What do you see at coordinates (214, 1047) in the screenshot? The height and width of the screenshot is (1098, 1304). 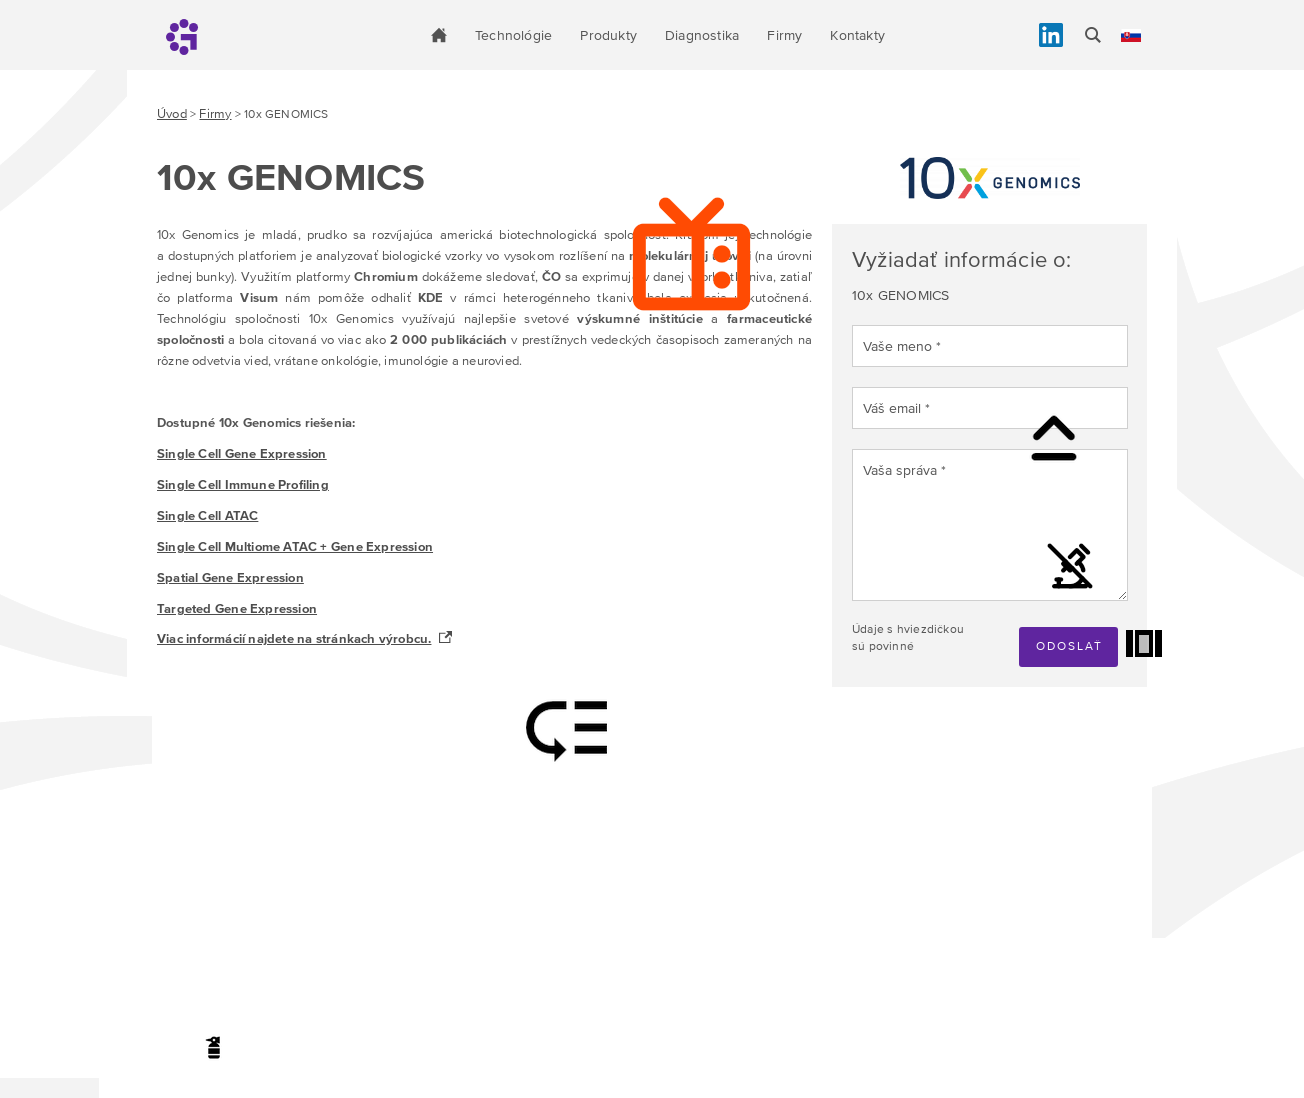 I see `locate fire safety equipment` at bounding box center [214, 1047].